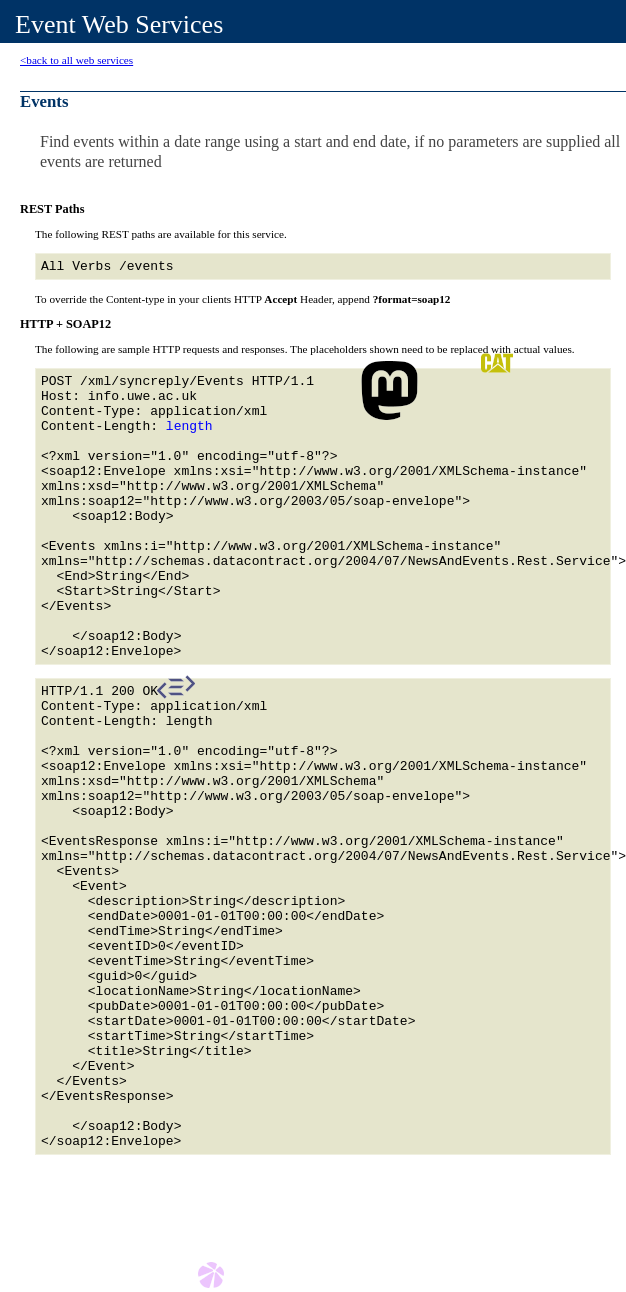 The height and width of the screenshot is (1292, 626). I want to click on caterpillar inc. company logo, so click(497, 363).